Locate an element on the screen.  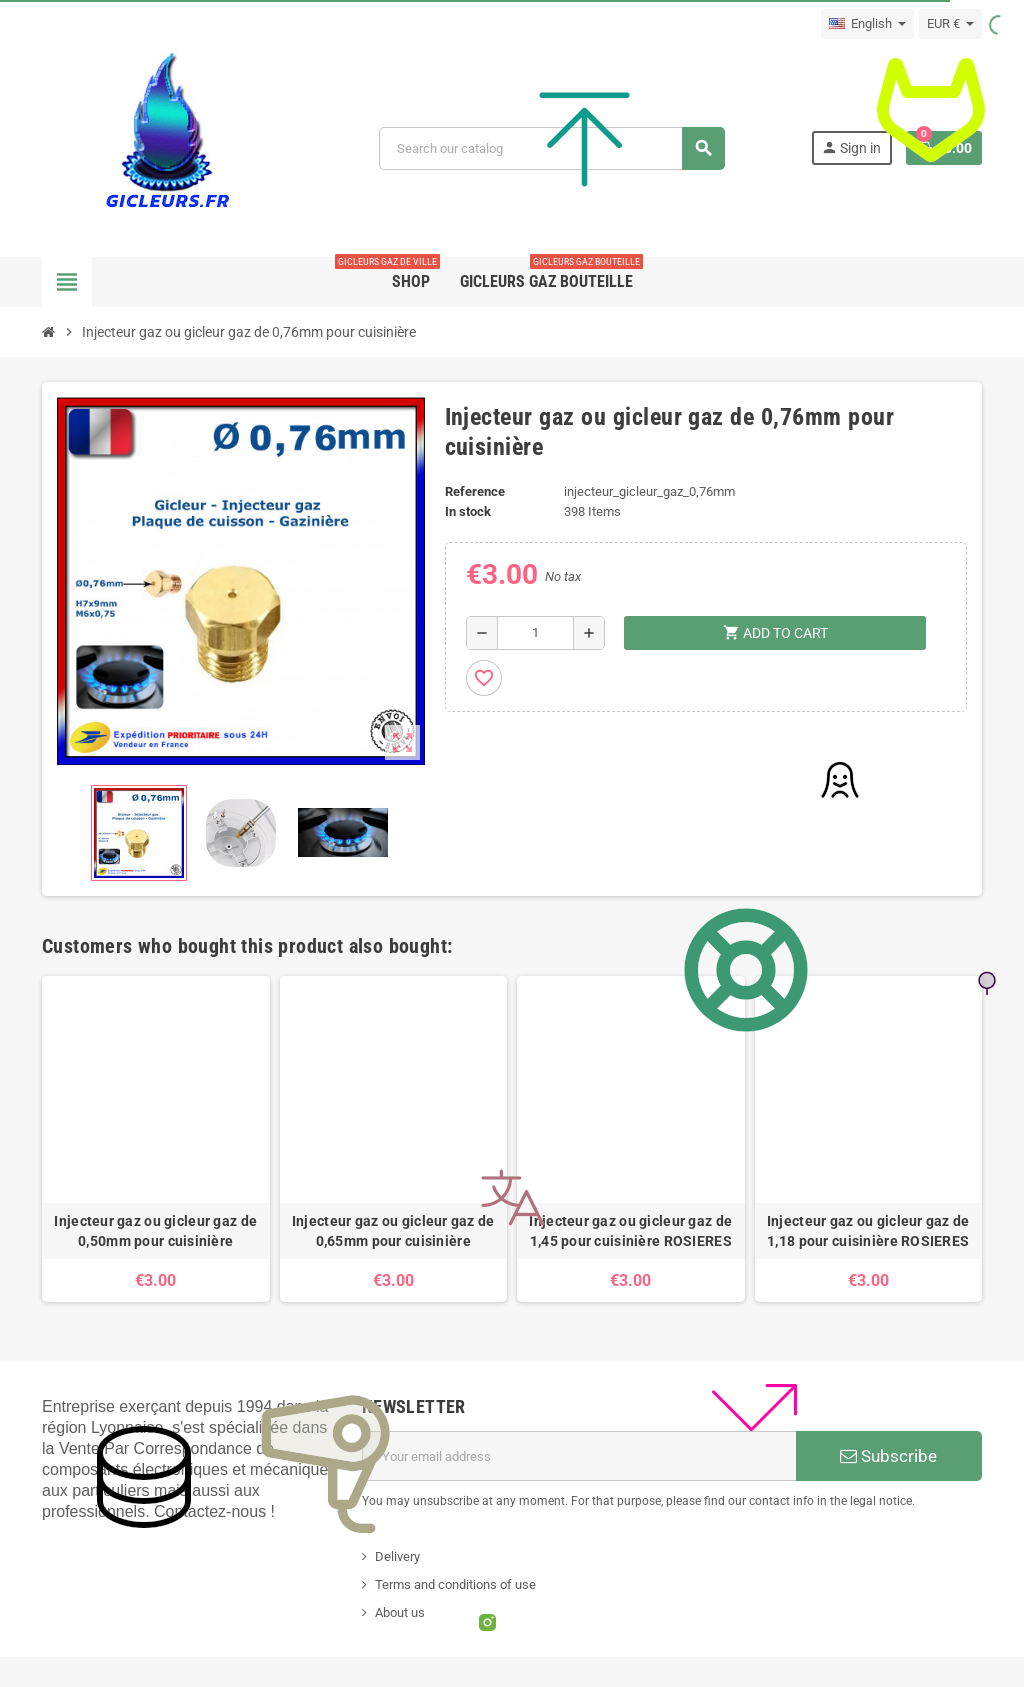
access database or data storage is located at coordinates (144, 1477).